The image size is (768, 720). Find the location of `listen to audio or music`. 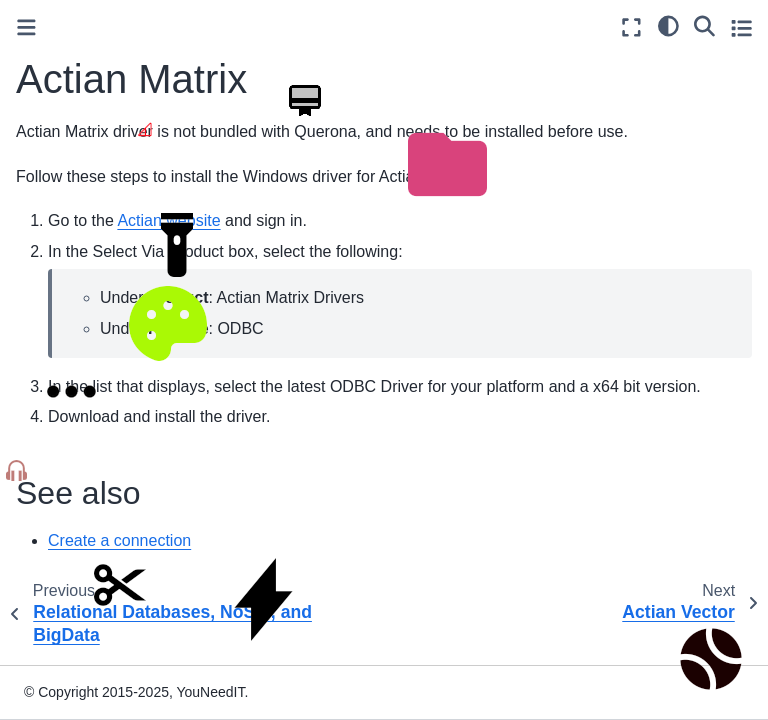

listen to audio or music is located at coordinates (16, 470).